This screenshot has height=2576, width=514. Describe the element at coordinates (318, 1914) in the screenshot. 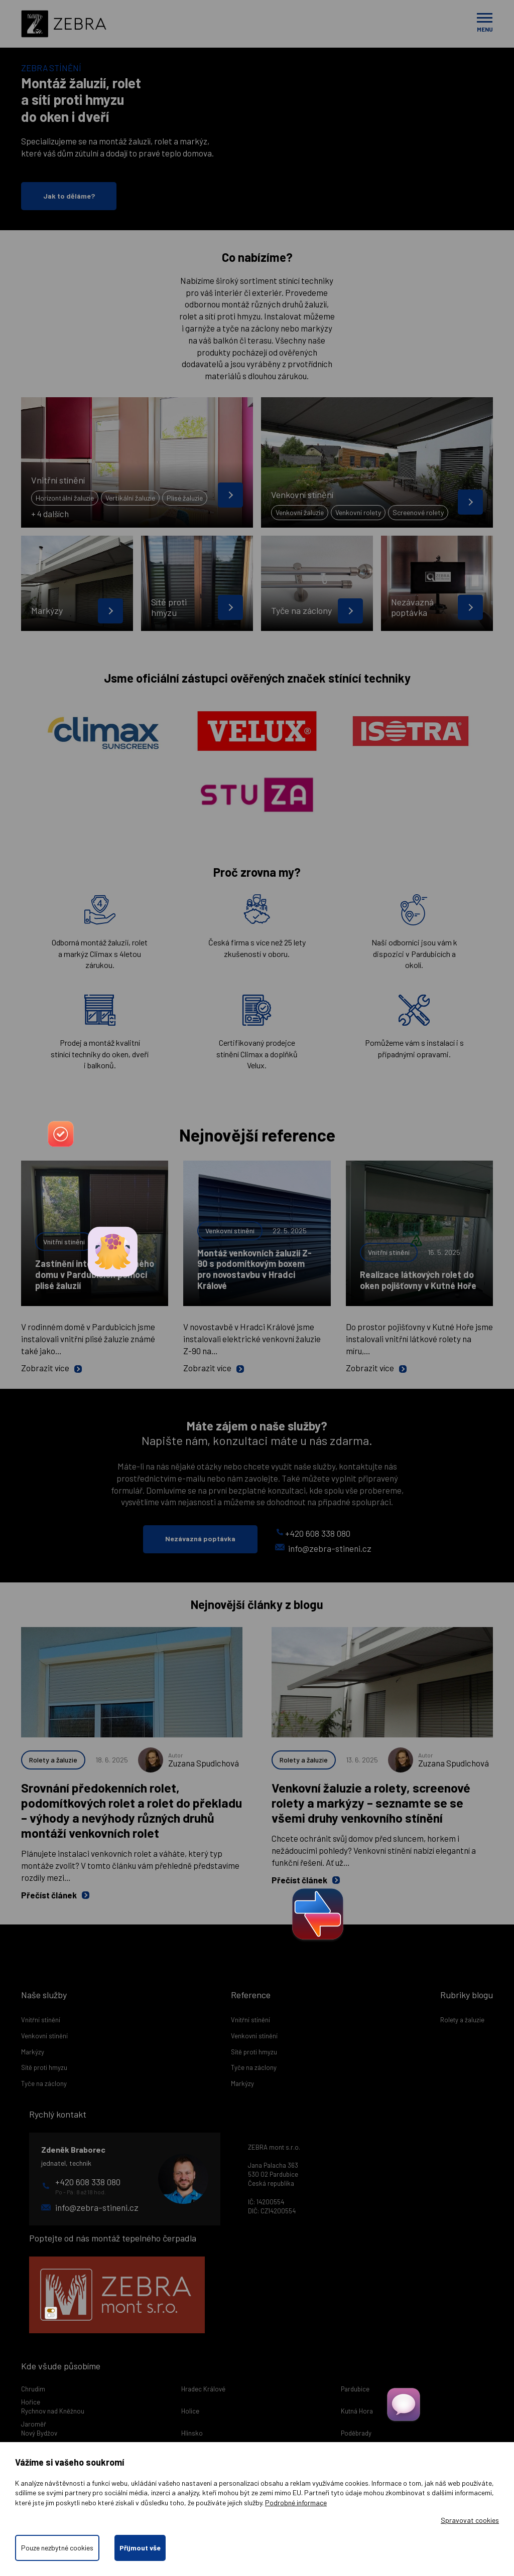

I see `open escambo currency or unit converter app` at that location.